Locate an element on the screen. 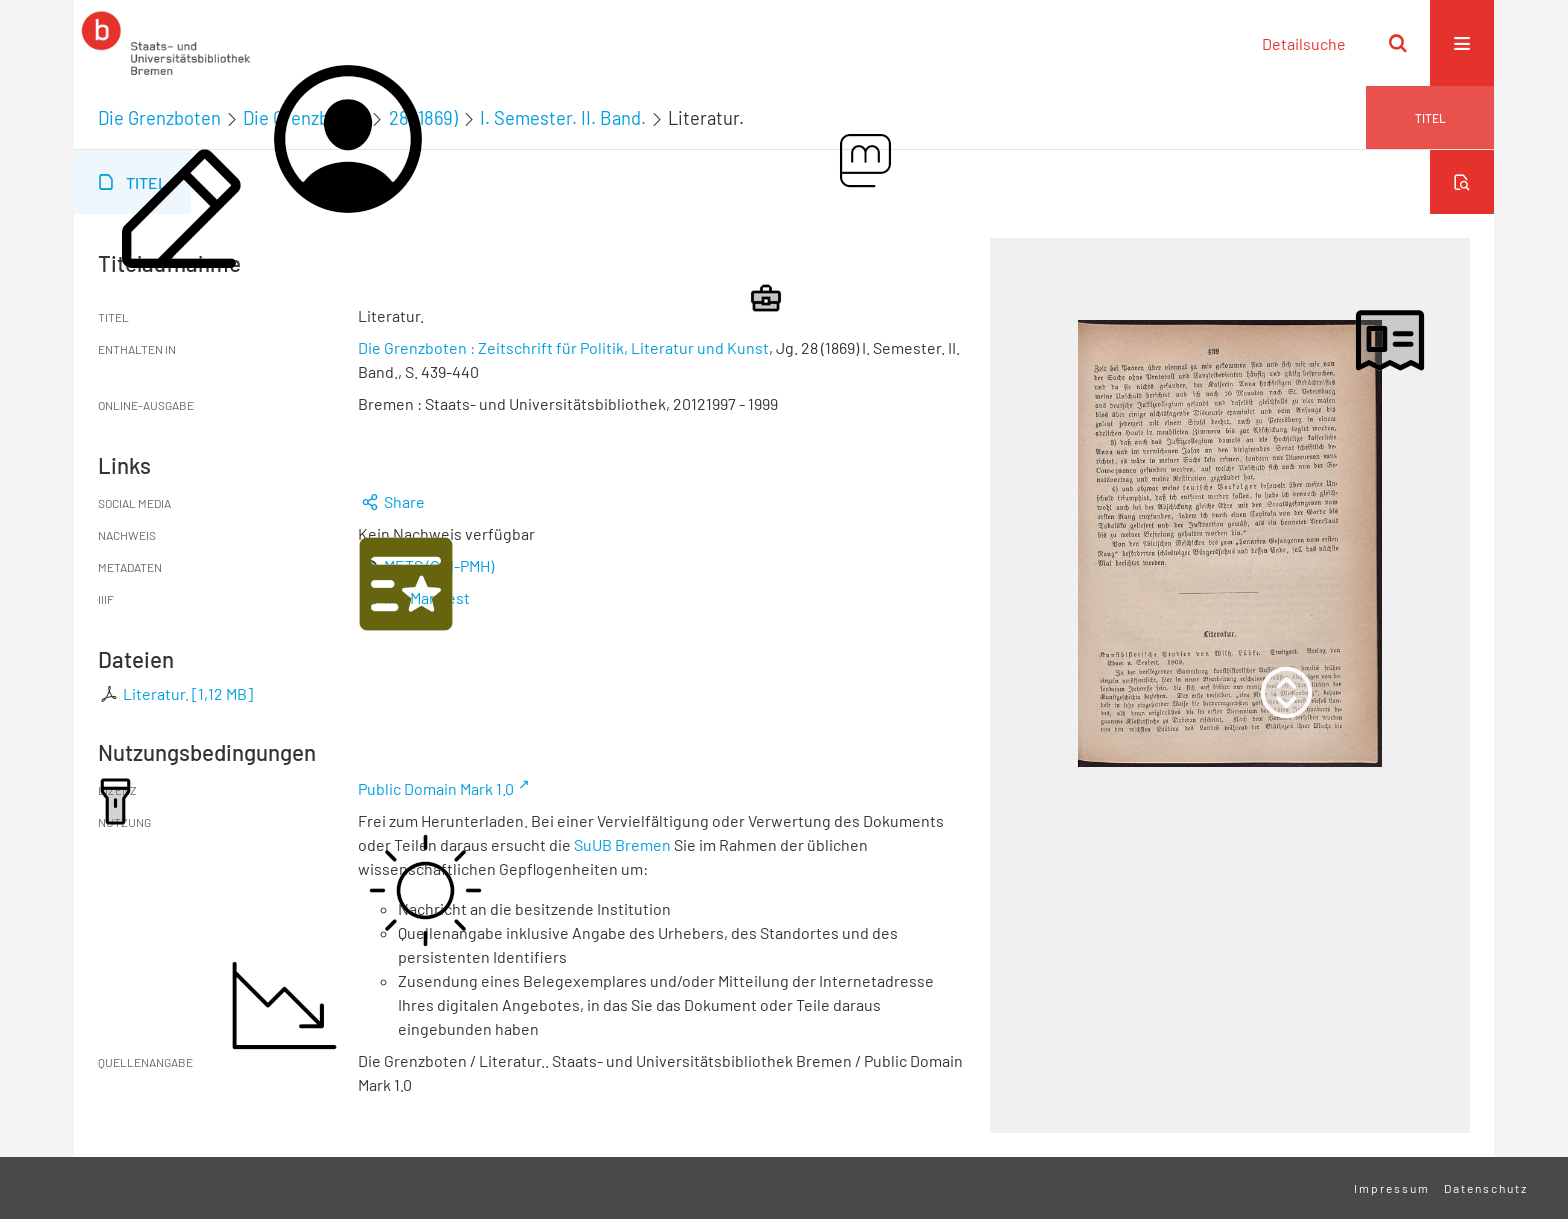 The height and width of the screenshot is (1219, 1568). expand or collapse a section is located at coordinates (1286, 692).